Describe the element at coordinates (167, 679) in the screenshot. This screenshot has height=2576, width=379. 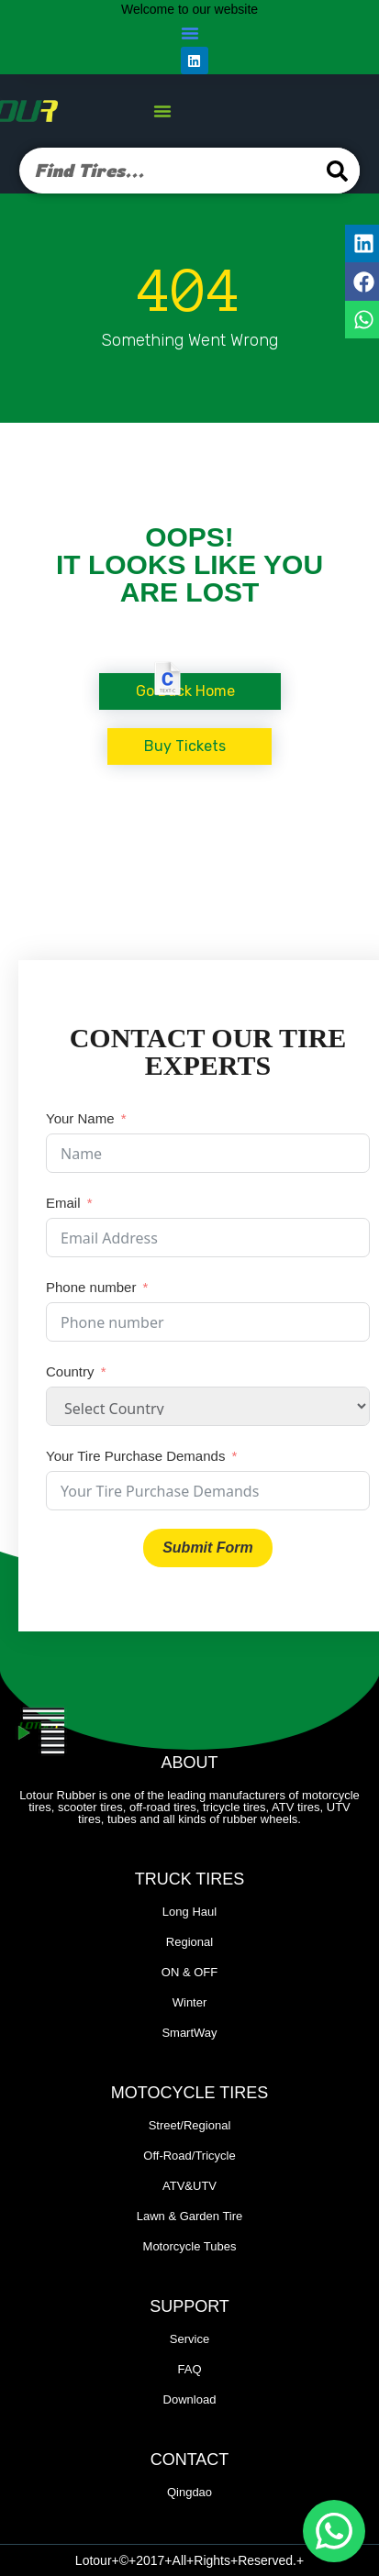
I see `c programming language source file` at that location.